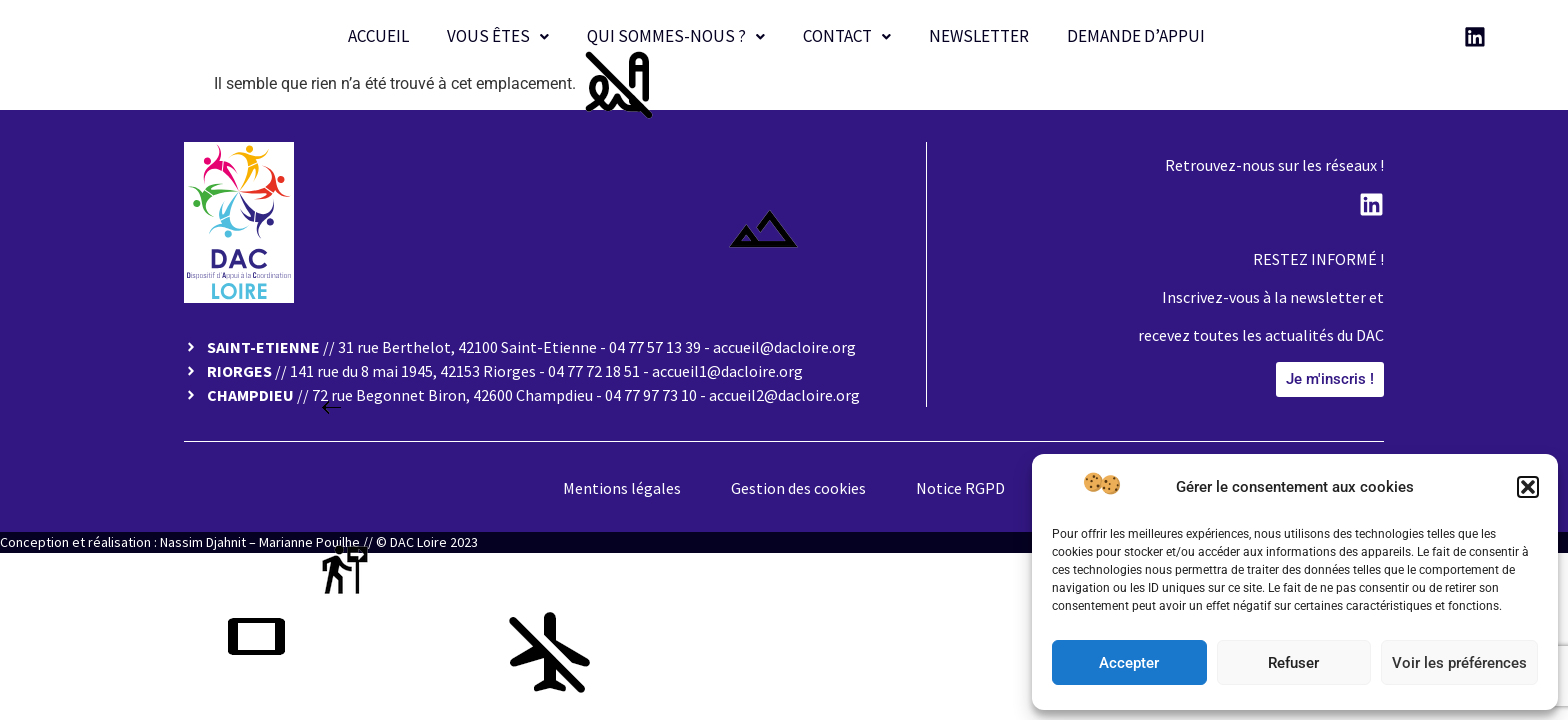 Image resolution: width=1568 pixels, height=720 pixels. I want to click on follow directional signs or navigation guidance, so click(345, 569).